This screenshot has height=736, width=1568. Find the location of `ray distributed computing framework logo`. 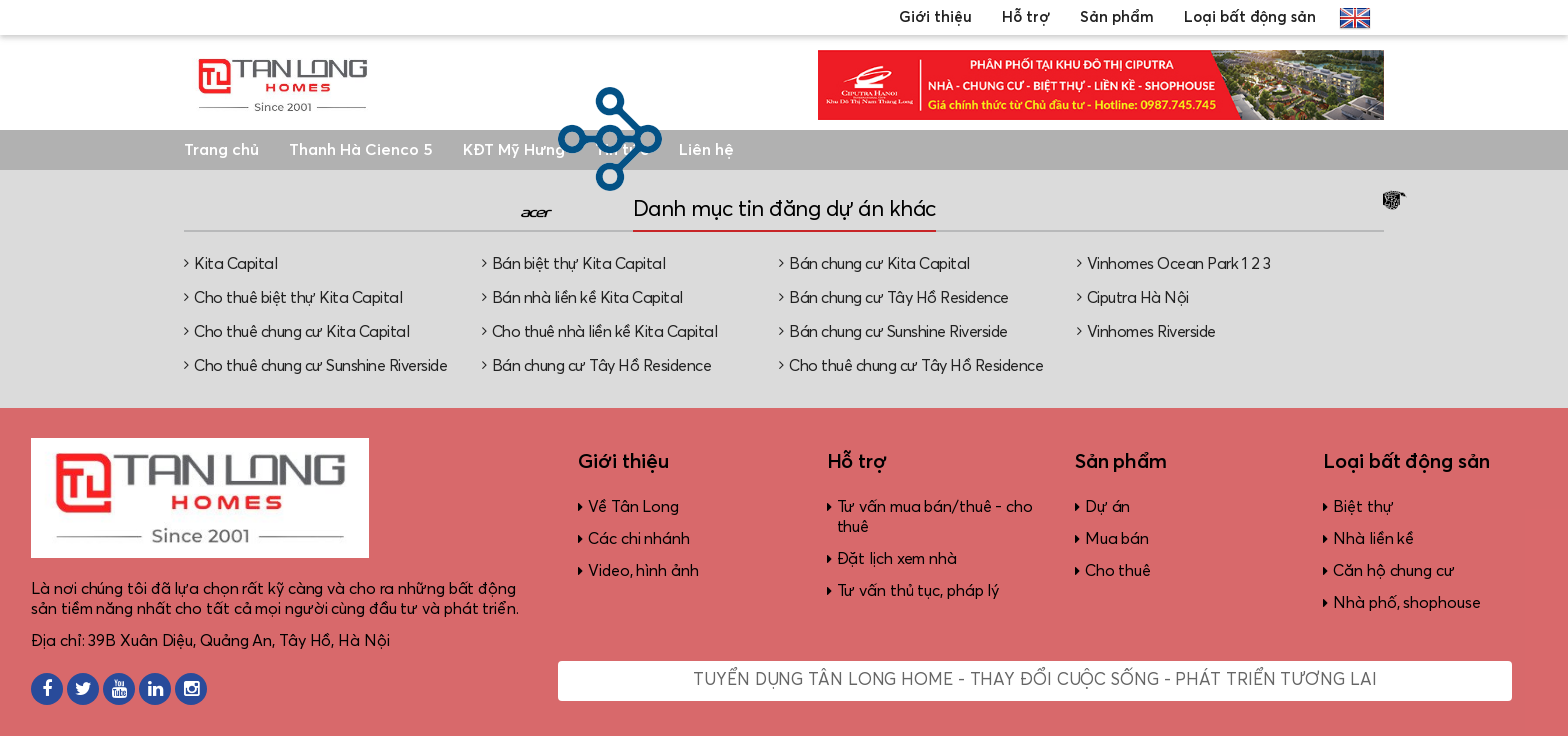

ray distributed computing framework logo is located at coordinates (610, 139).